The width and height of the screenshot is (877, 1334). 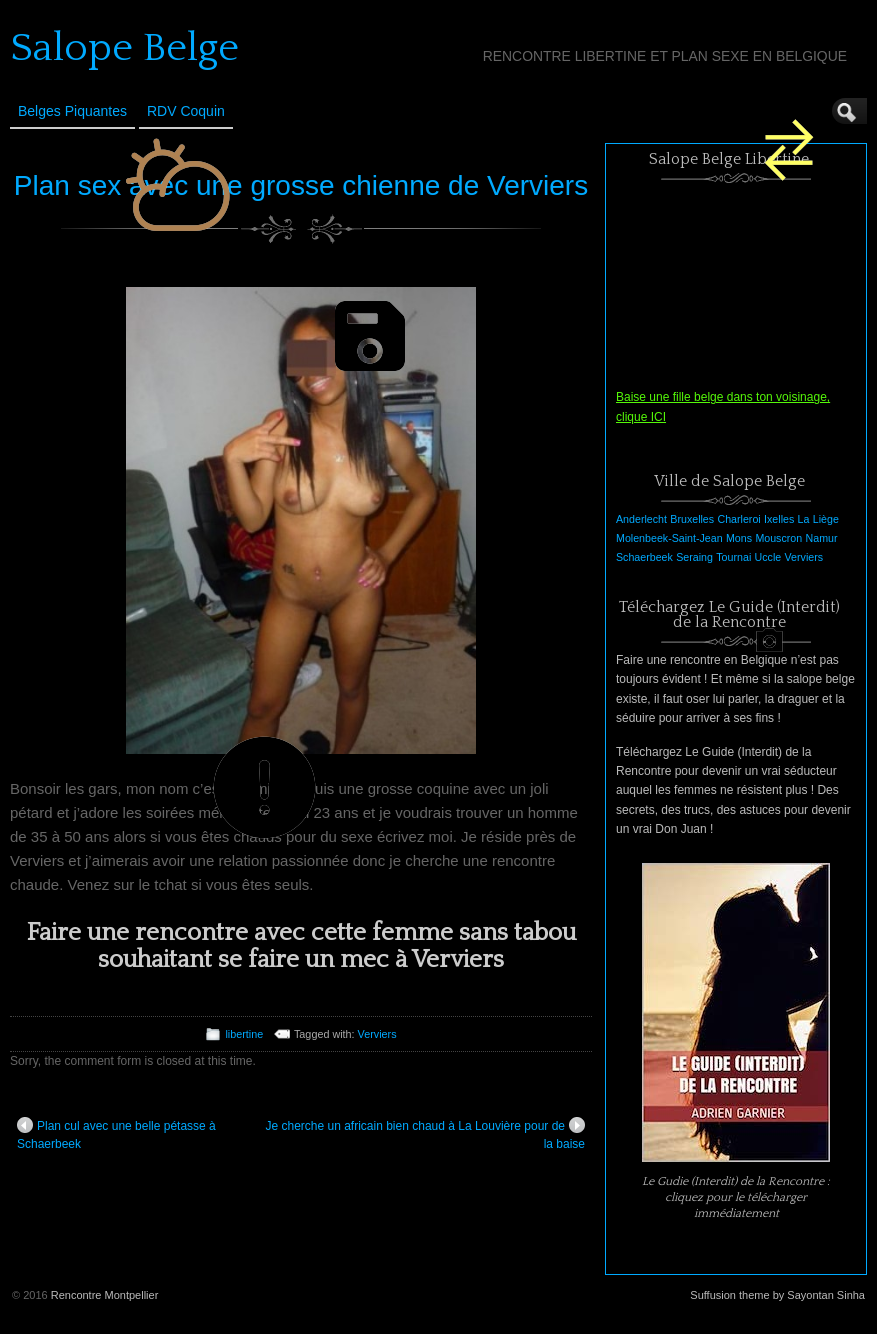 I want to click on indicates a warning or error state, so click(x=264, y=787).